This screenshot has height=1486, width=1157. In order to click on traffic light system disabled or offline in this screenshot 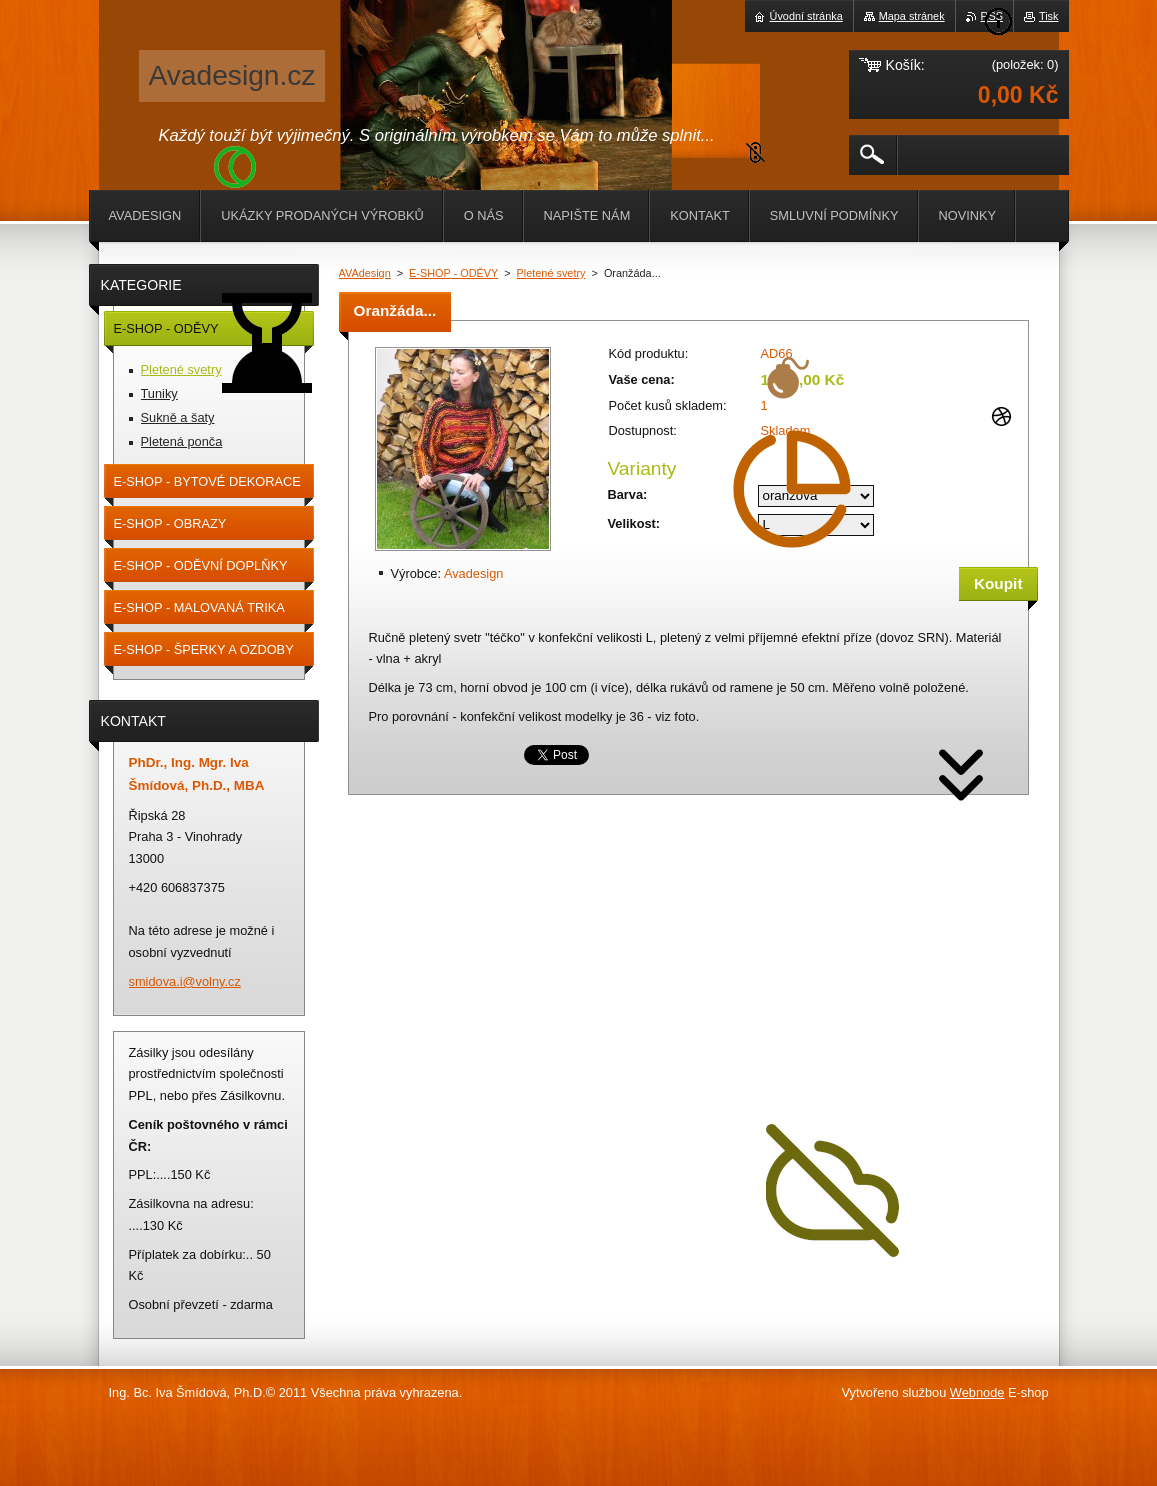, I will do `click(755, 152)`.